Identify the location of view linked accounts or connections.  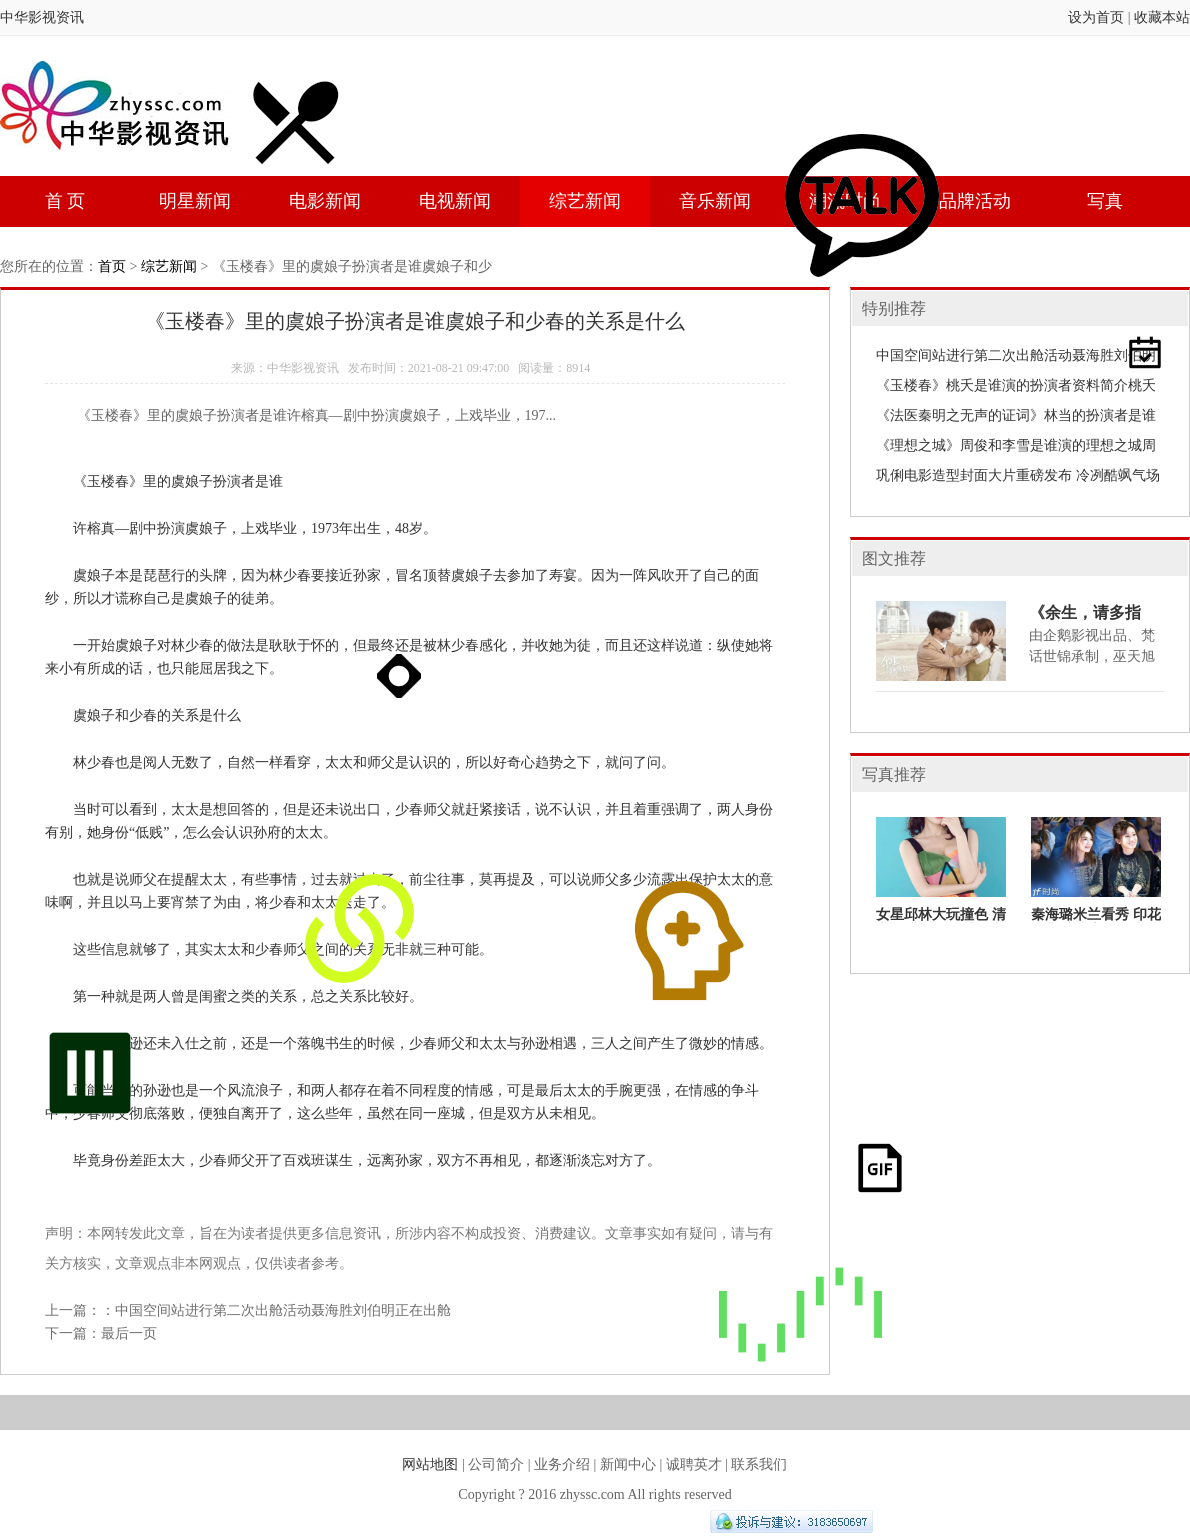
(359, 928).